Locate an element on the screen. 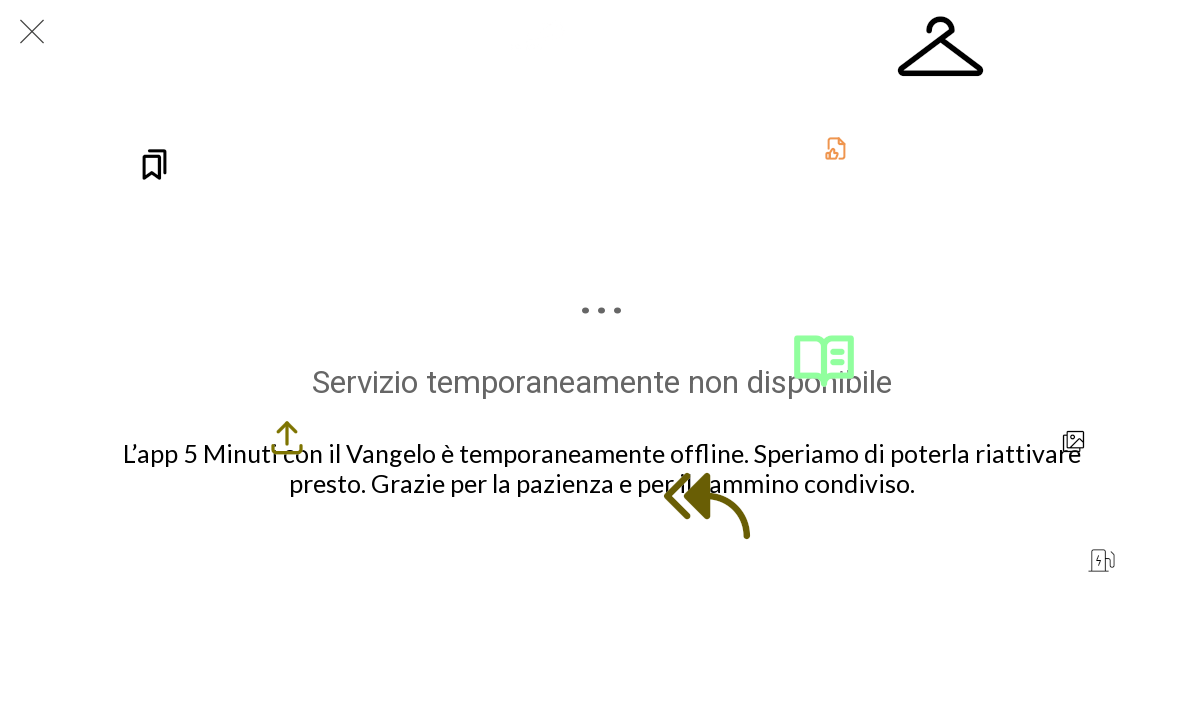  like or approve a document is located at coordinates (836, 148).